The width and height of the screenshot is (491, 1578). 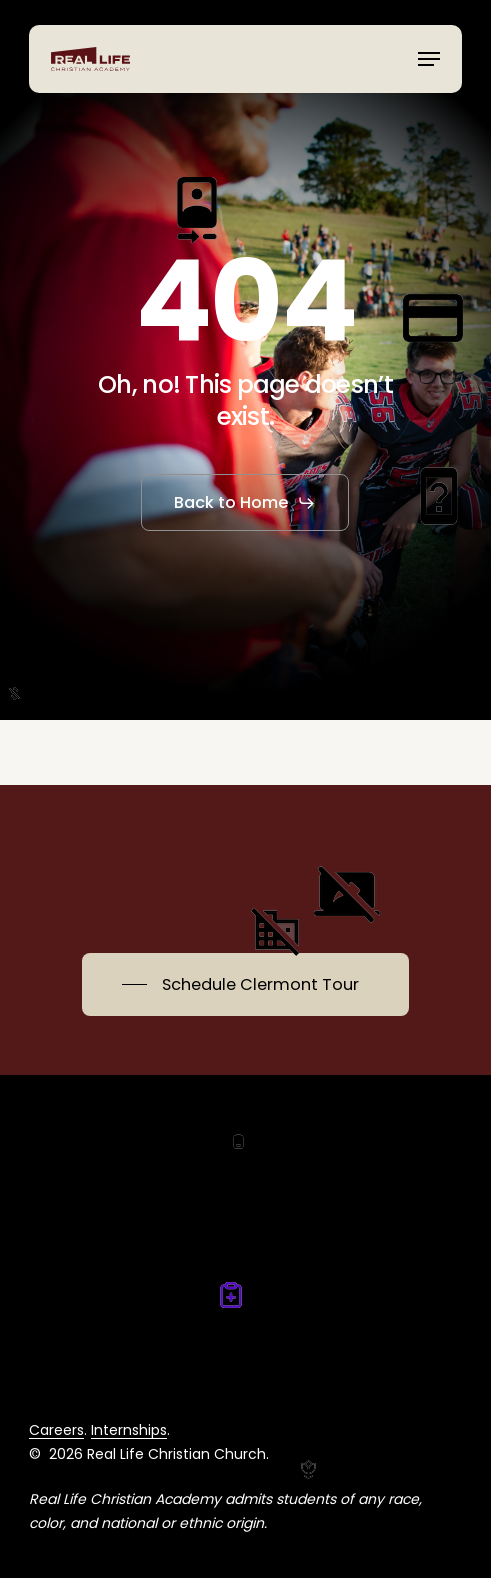 I want to click on indicates low battery level, so click(x=238, y=1141).